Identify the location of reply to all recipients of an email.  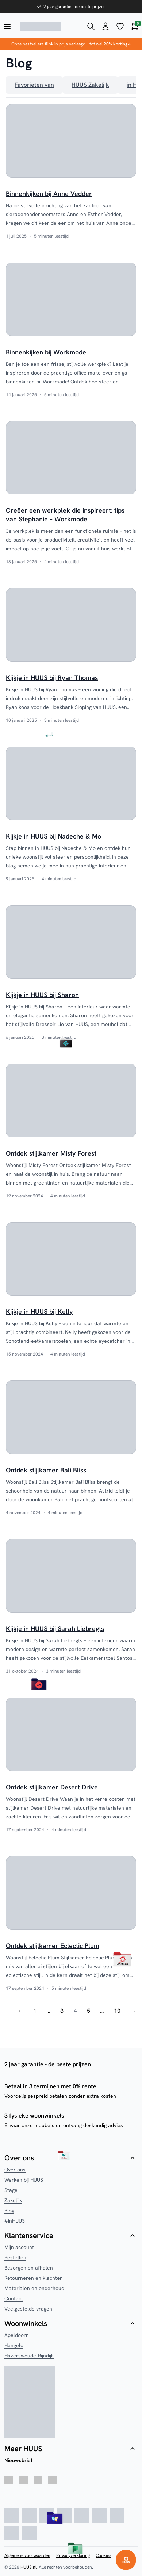
(49, 734).